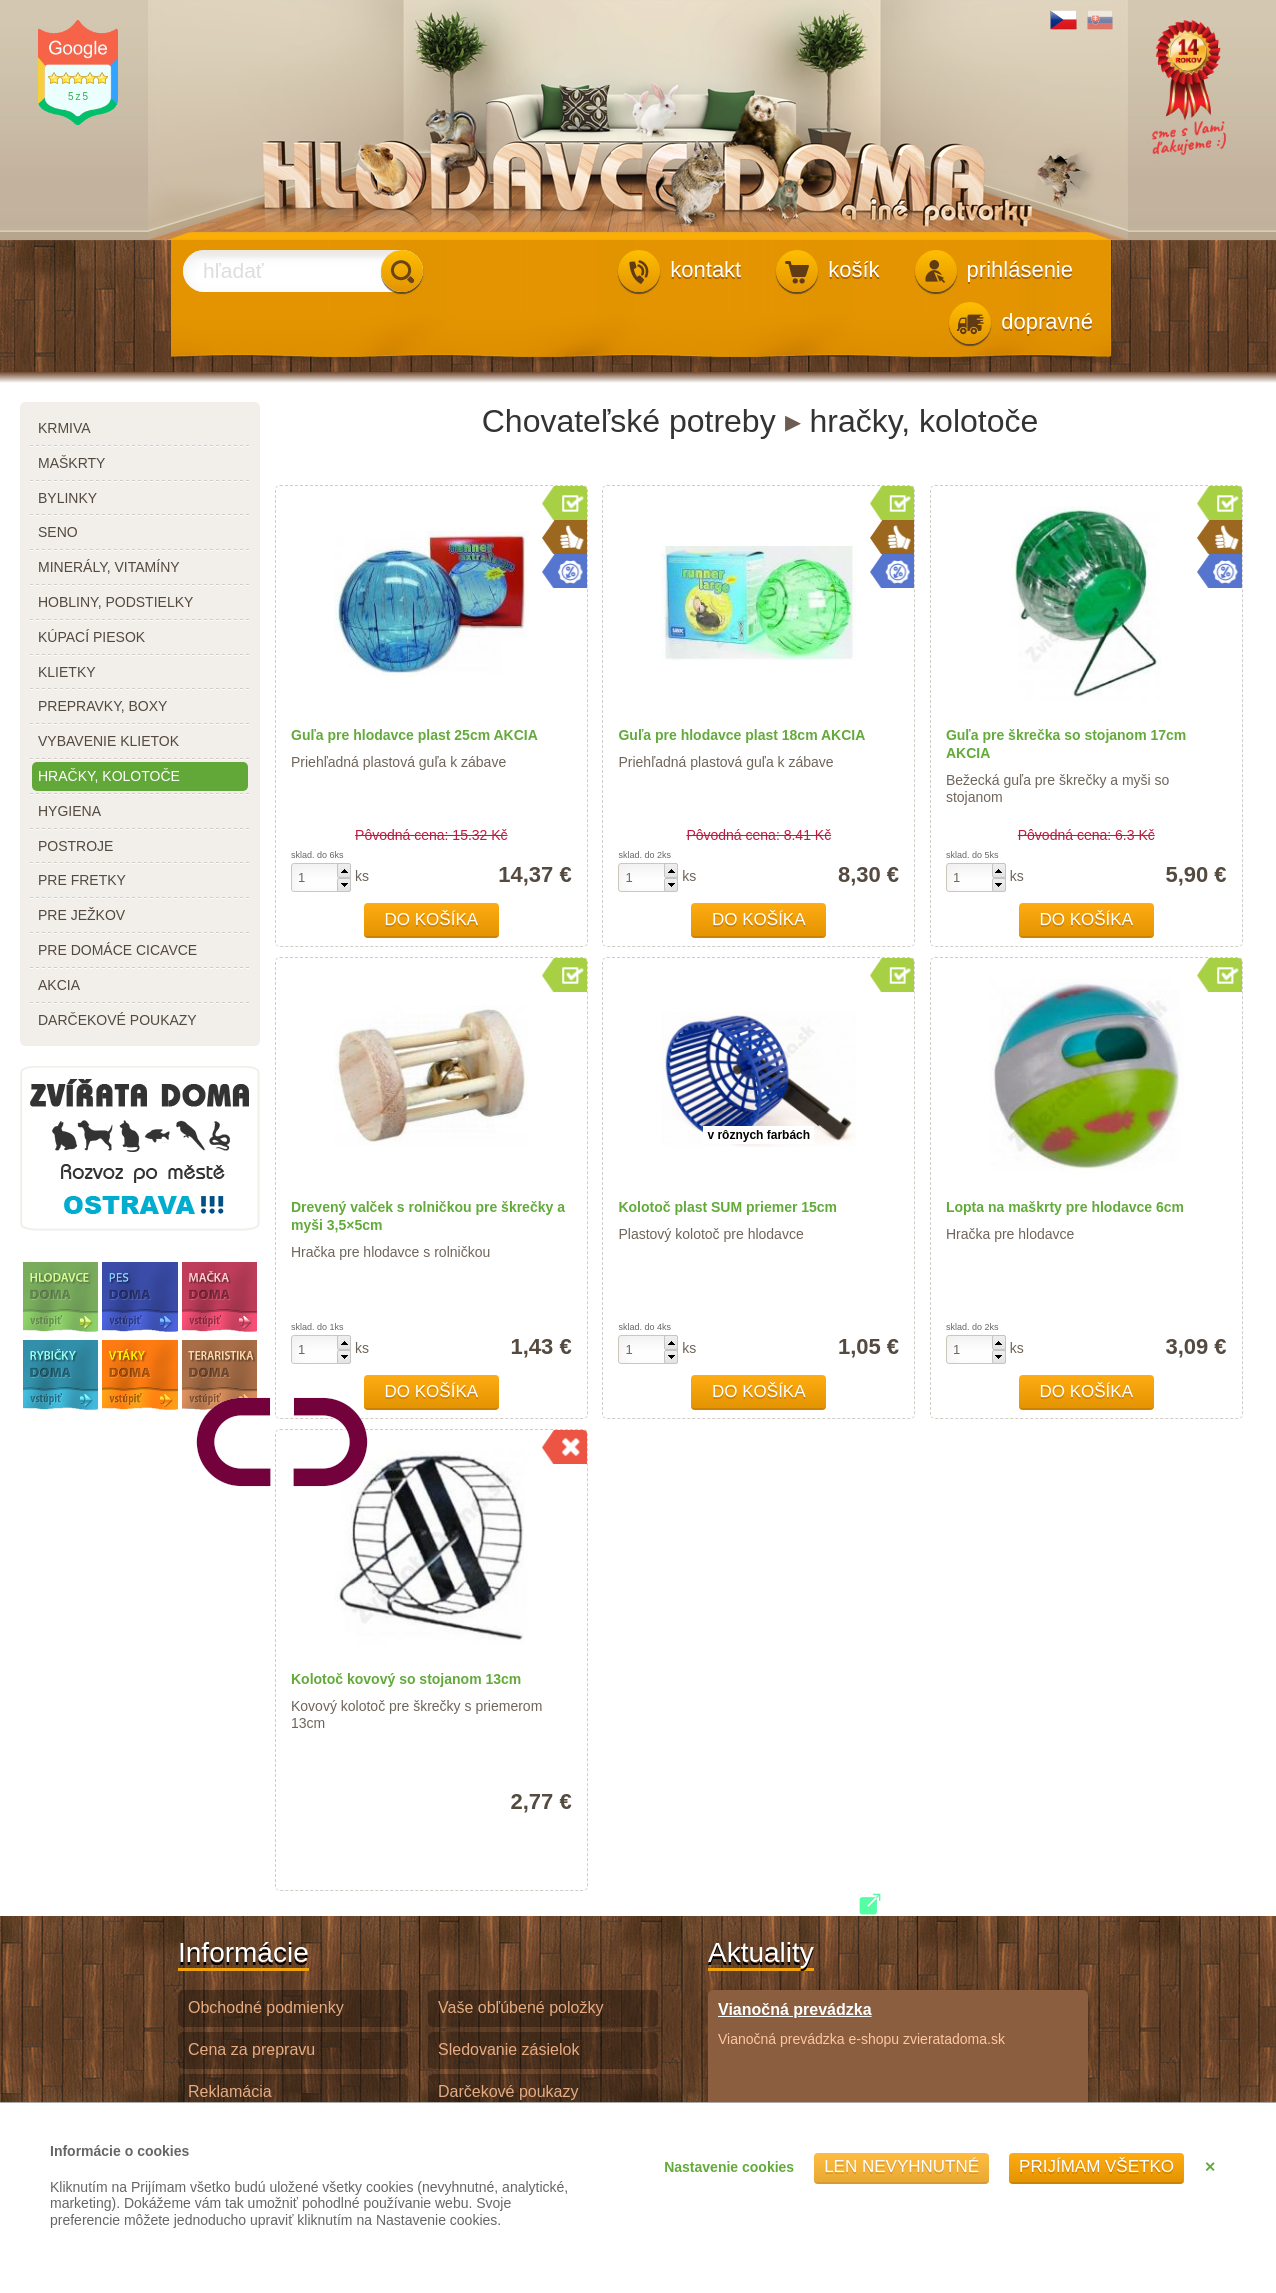 The height and width of the screenshot is (2293, 1276). Describe the element at coordinates (282, 1442) in the screenshot. I see `disconnect or remove a linked account` at that location.